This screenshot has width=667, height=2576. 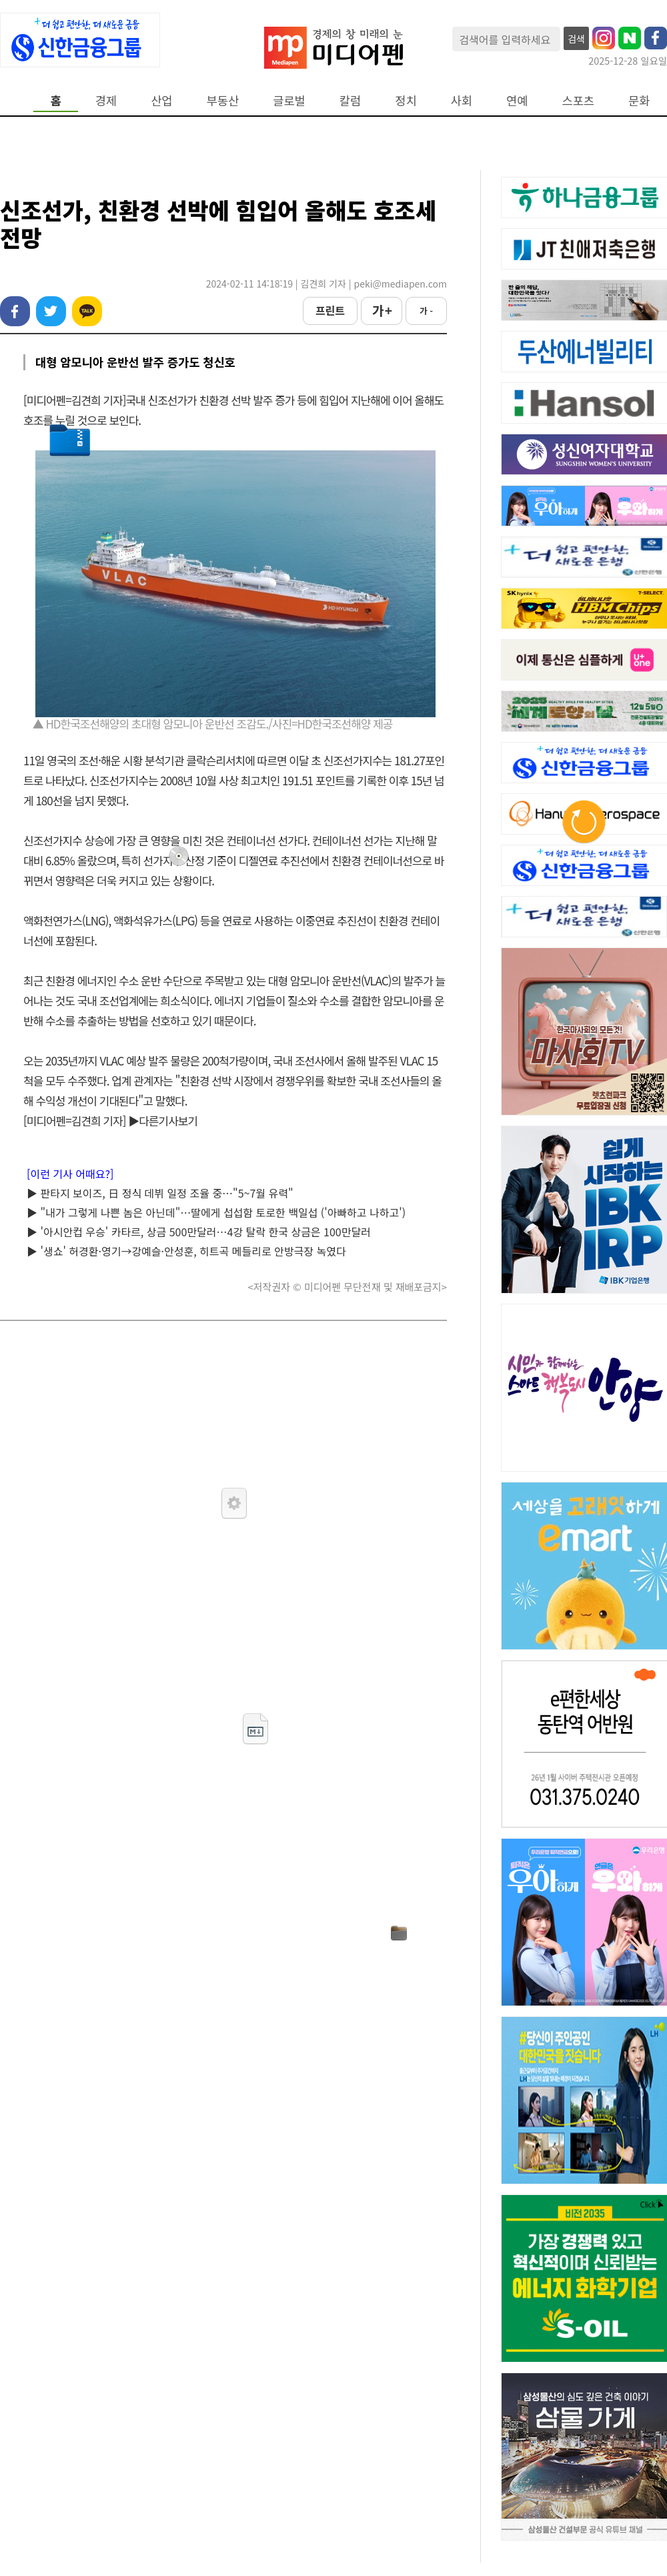 I want to click on indicates a DVD-R disc drive or media, so click(x=179, y=856).